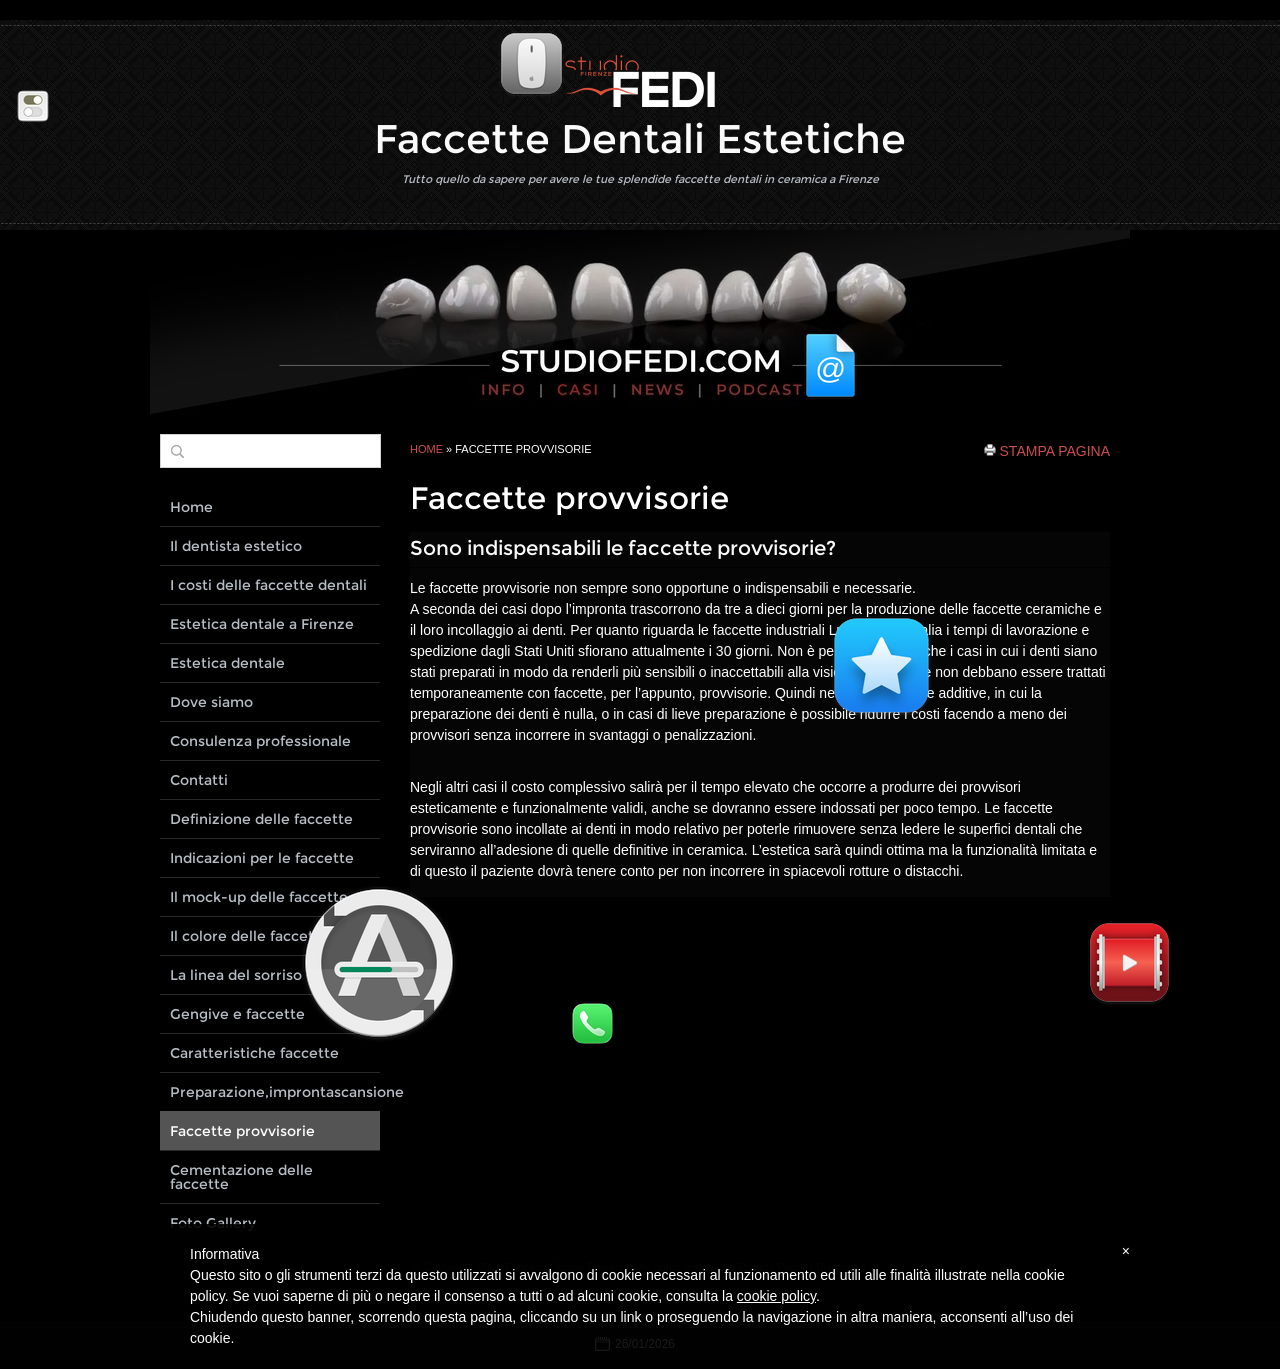 The height and width of the screenshot is (1369, 1280). What do you see at coordinates (379, 963) in the screenshot?
I see `check for available software updates` at bounding box center [379, 963].